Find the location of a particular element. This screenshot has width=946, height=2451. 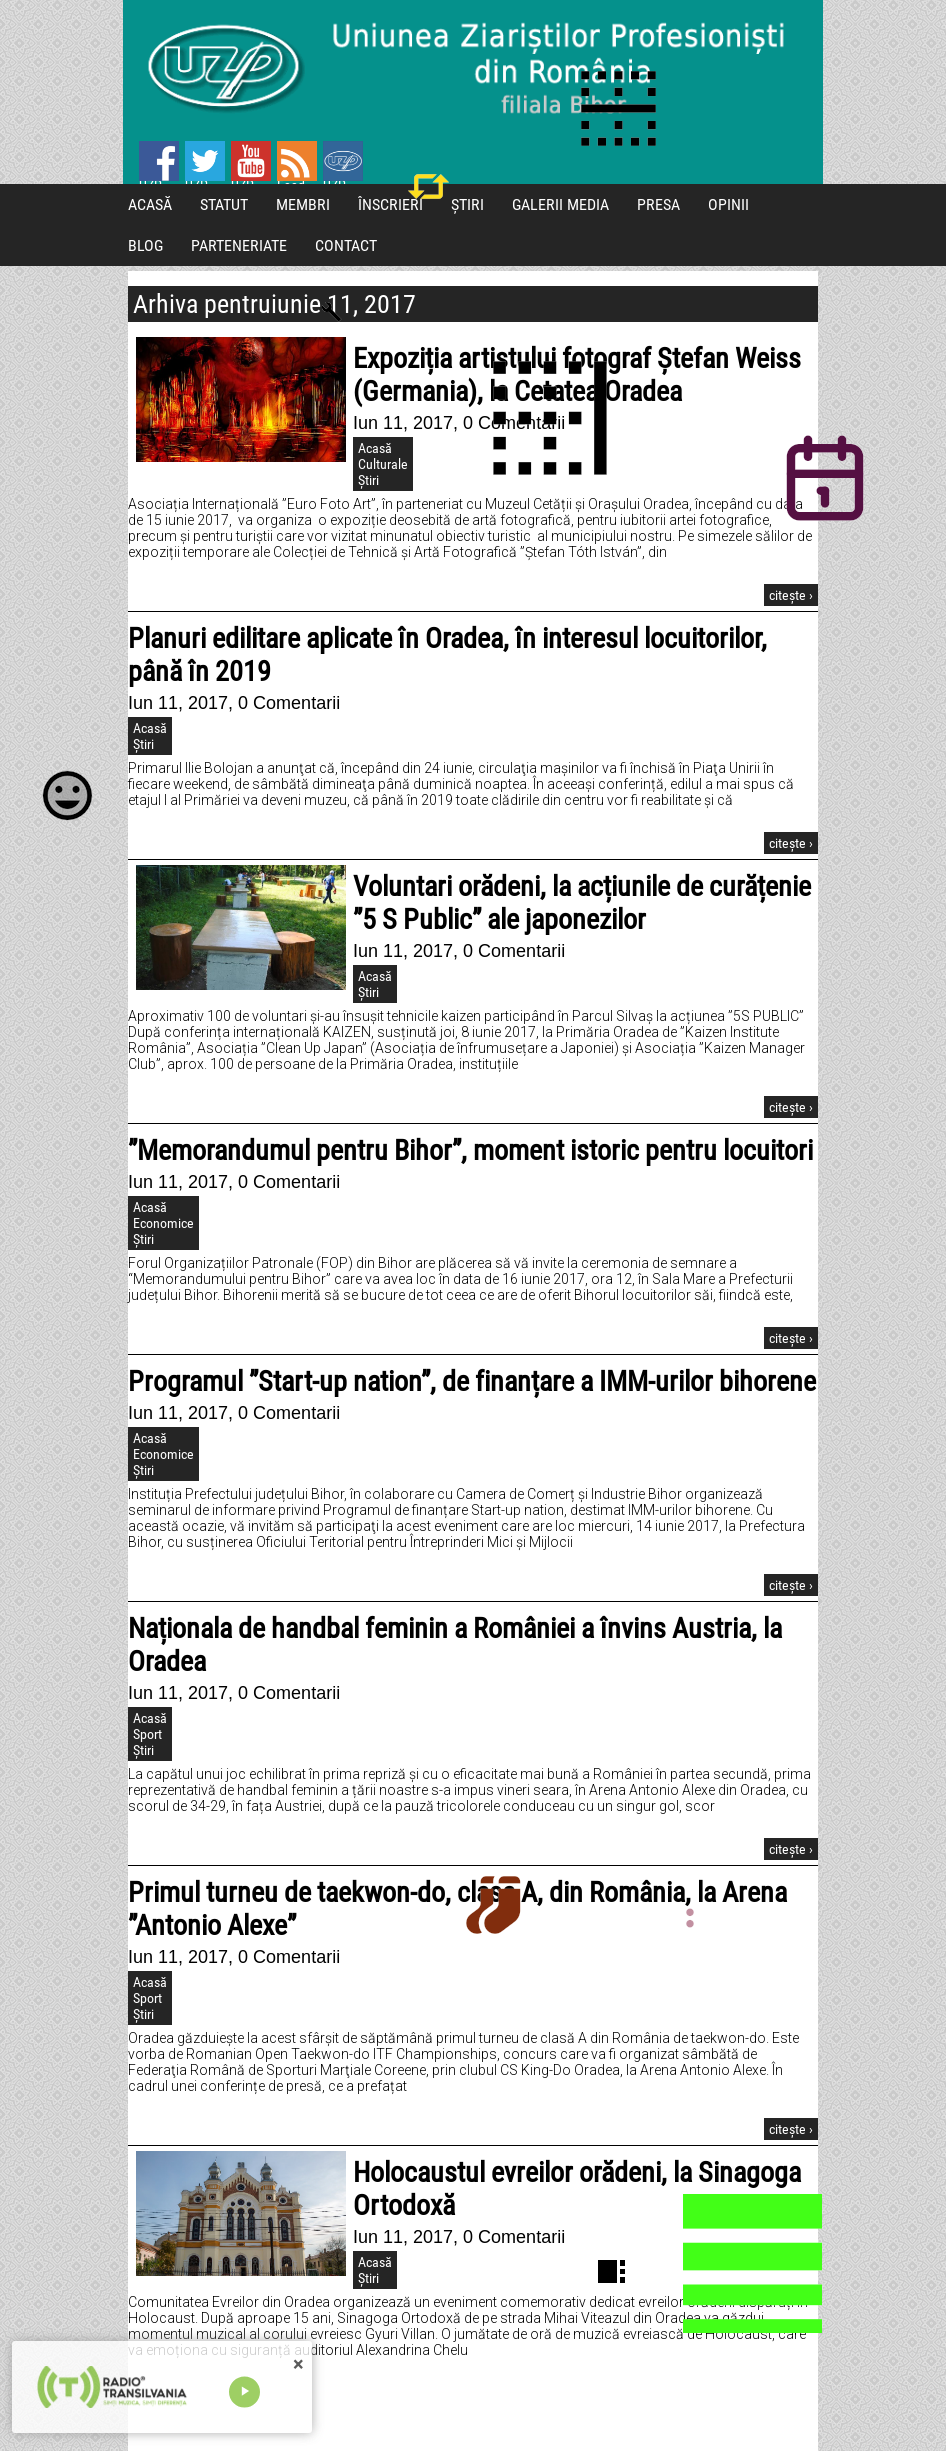

repost or share this content is located at coordinates (428, 186).